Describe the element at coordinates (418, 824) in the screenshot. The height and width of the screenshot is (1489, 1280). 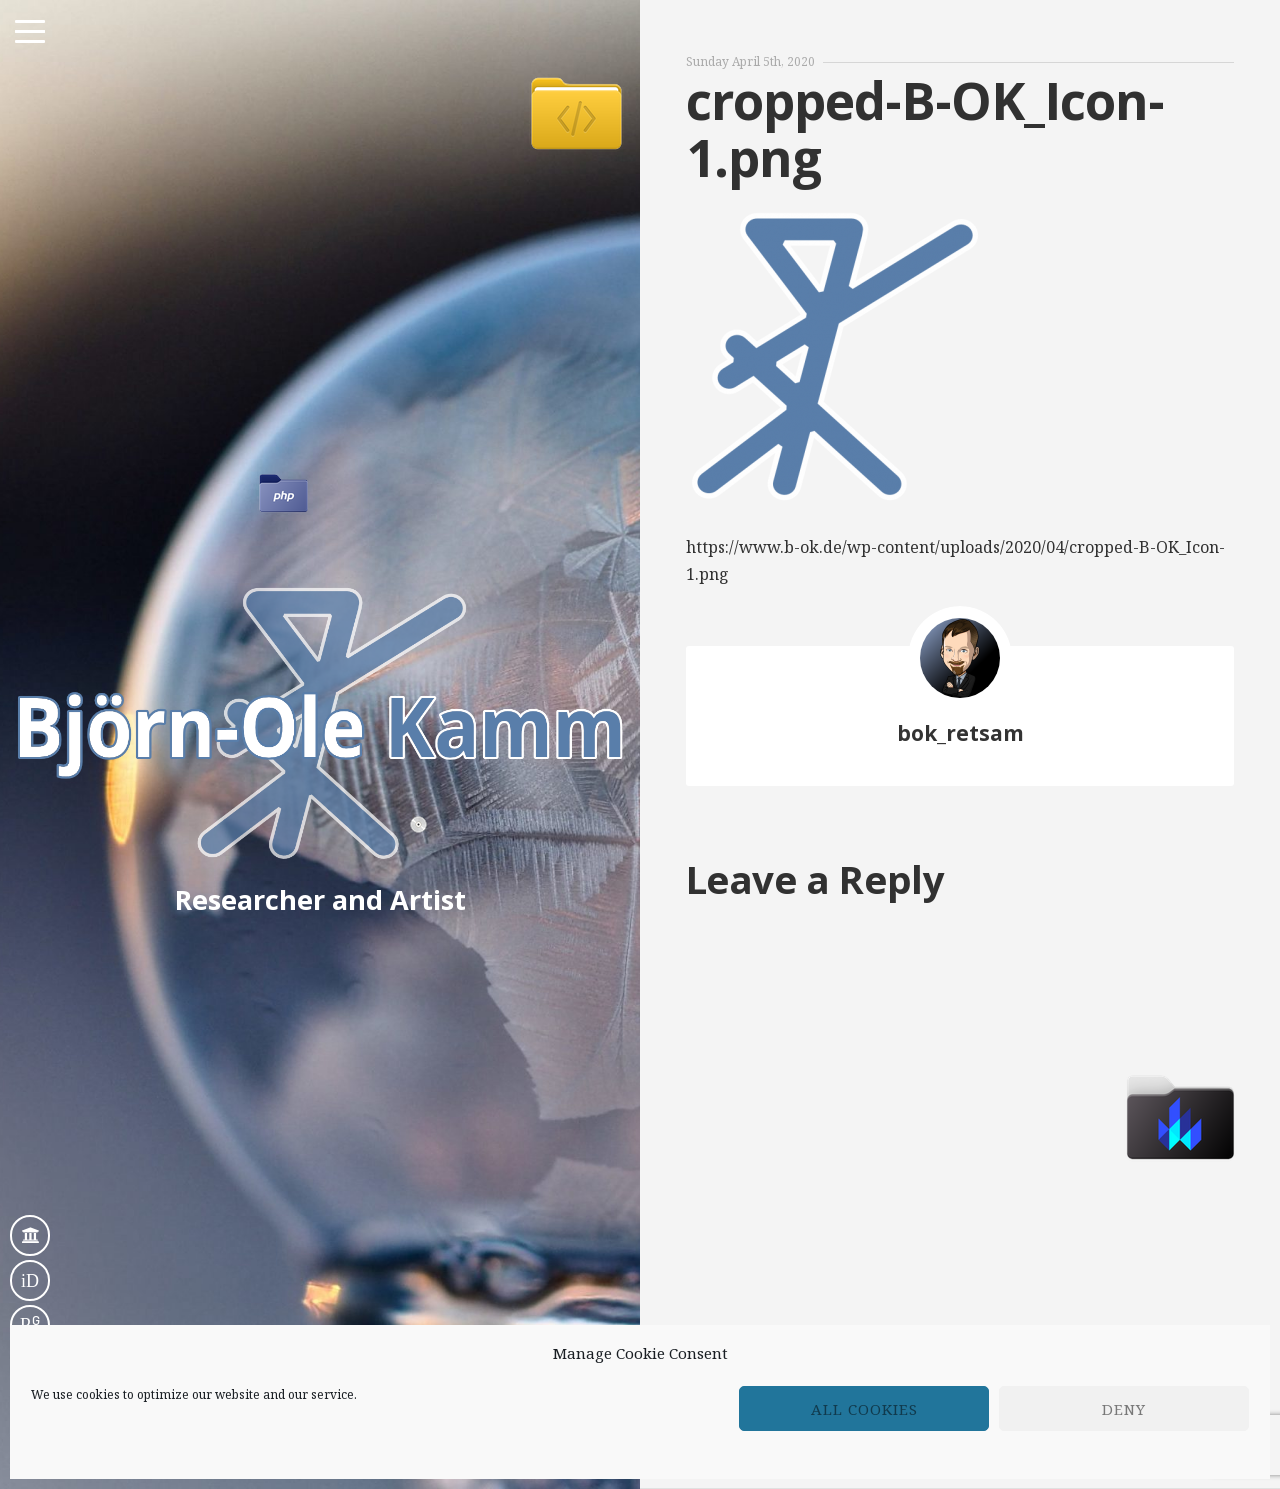
I see `access CD/DVD drive or disc media` at that location.